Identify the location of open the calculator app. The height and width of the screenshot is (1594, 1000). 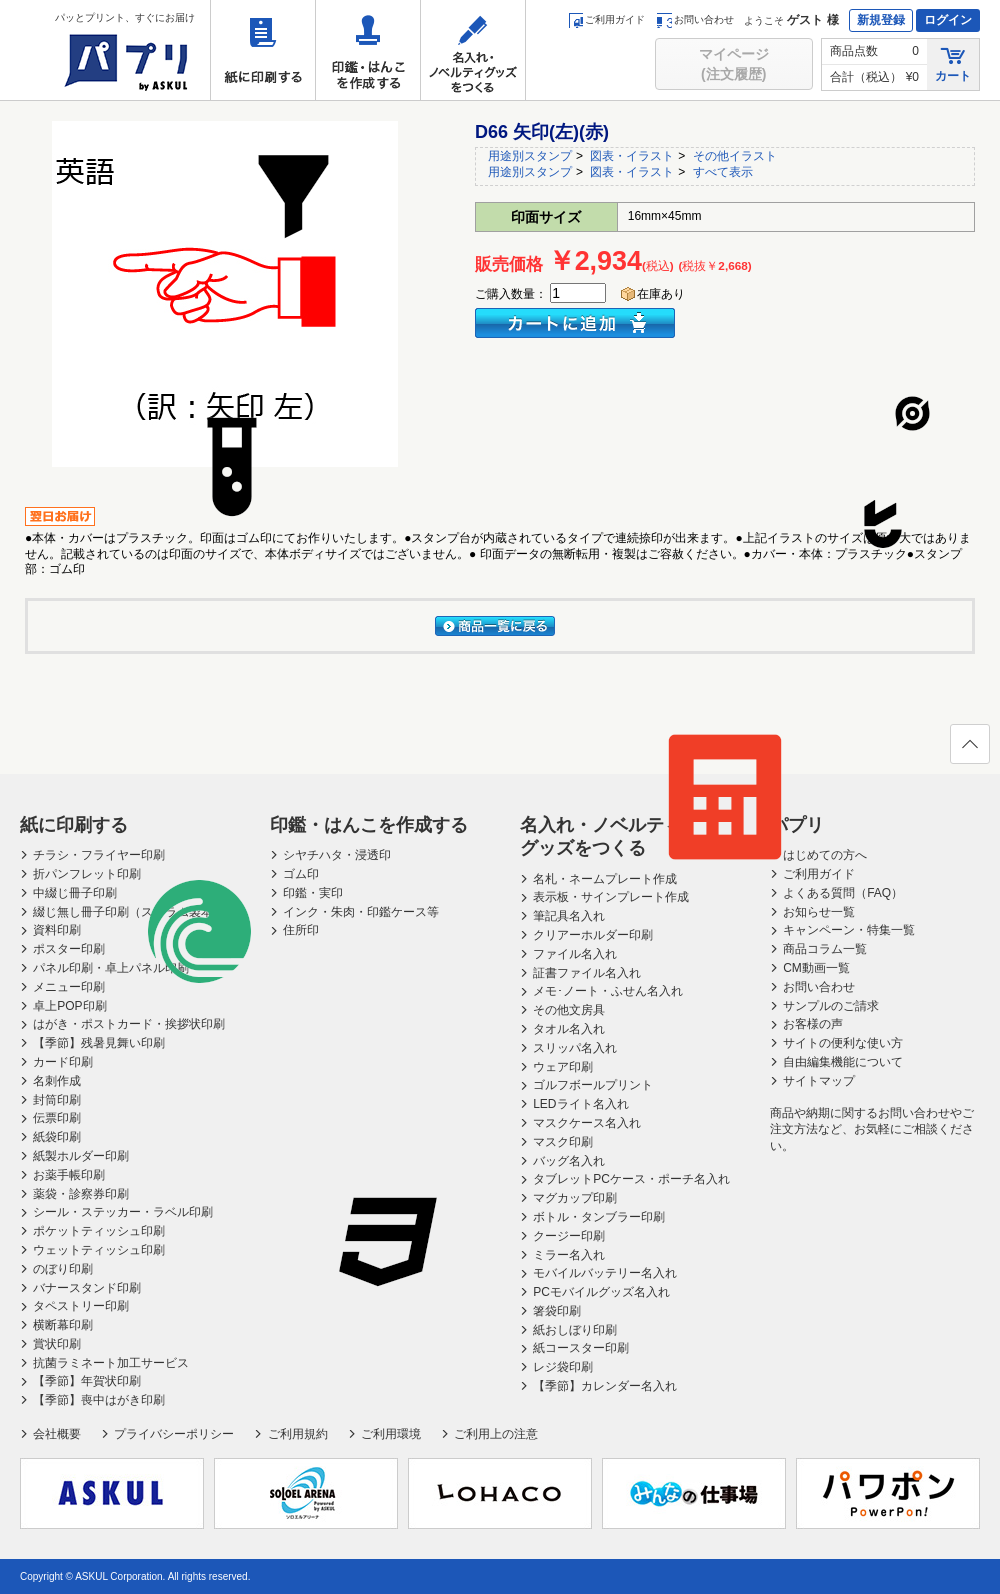
(725, 797).